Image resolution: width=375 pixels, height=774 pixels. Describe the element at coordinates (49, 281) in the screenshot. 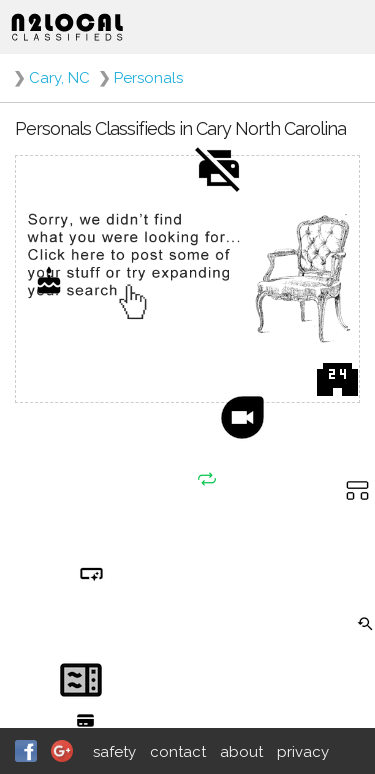

I see `view birthday or celebration events` at that location.